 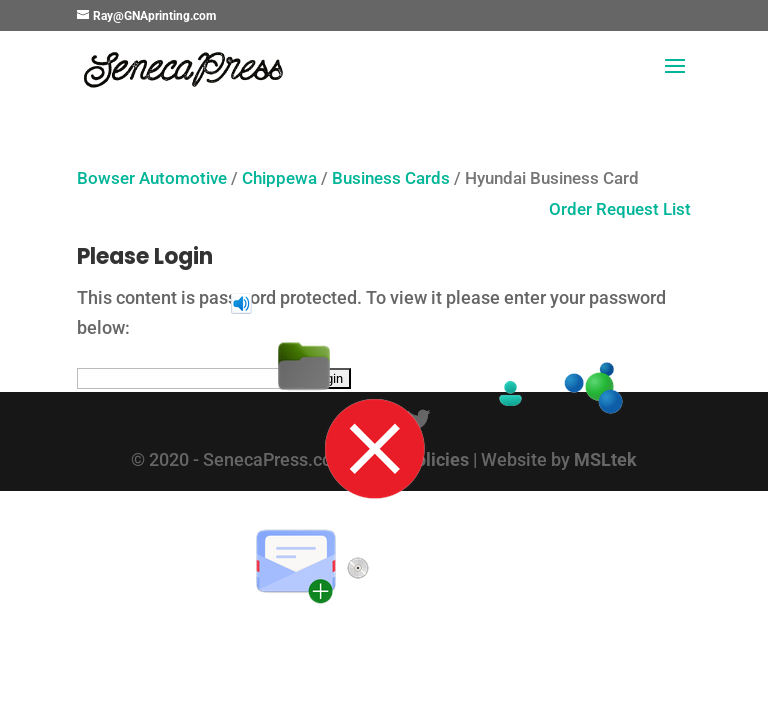 I want to click on access optical disc drive or CD/DVD media, so click(x=358, y=568).